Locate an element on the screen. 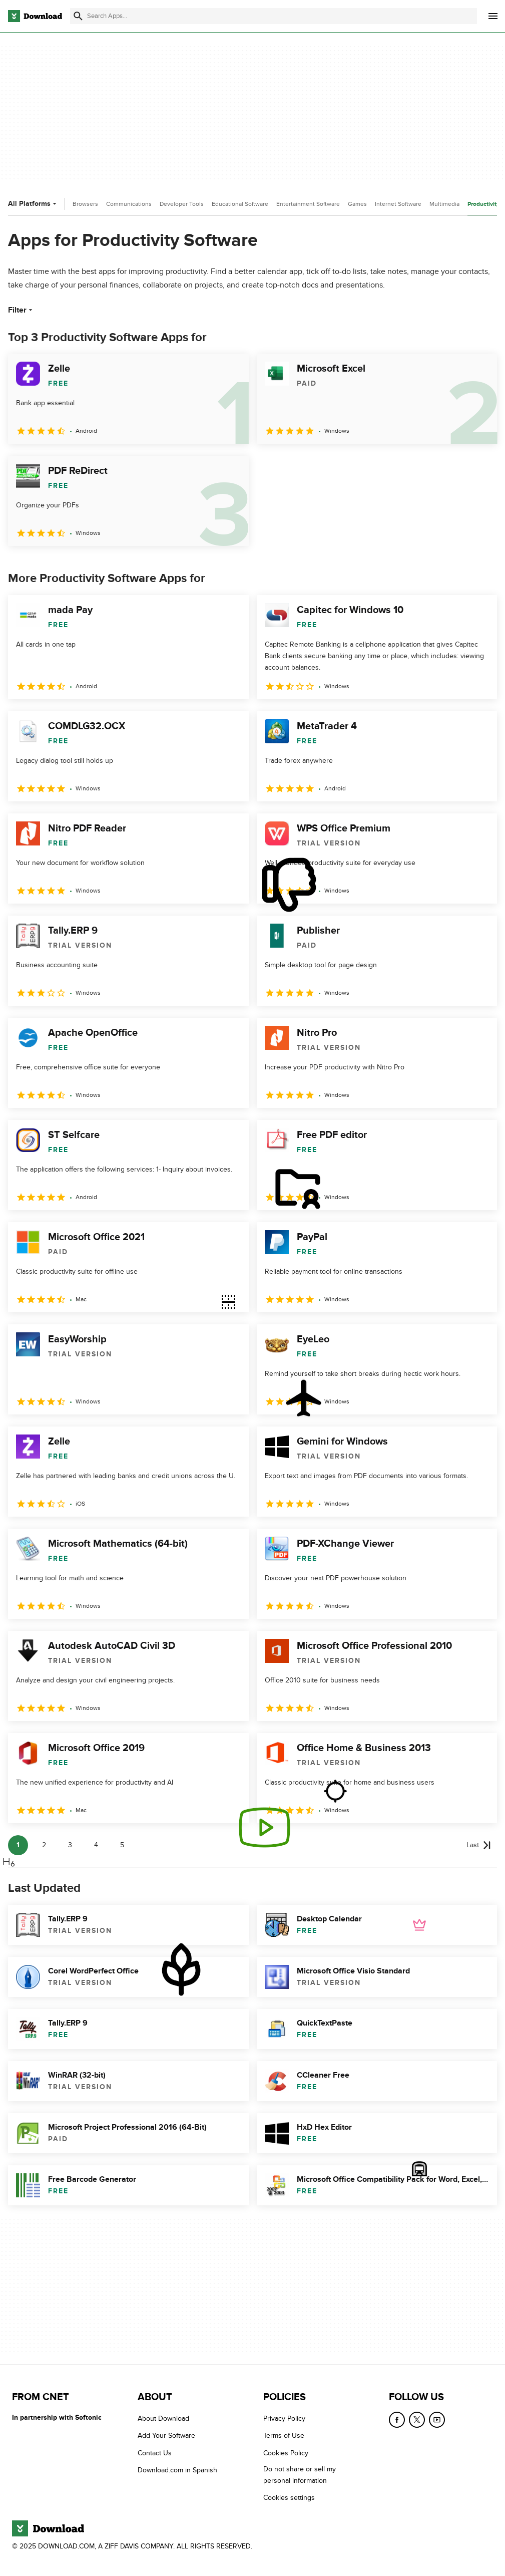  access flight booking or travel options is located at coordinates (304, 1398).